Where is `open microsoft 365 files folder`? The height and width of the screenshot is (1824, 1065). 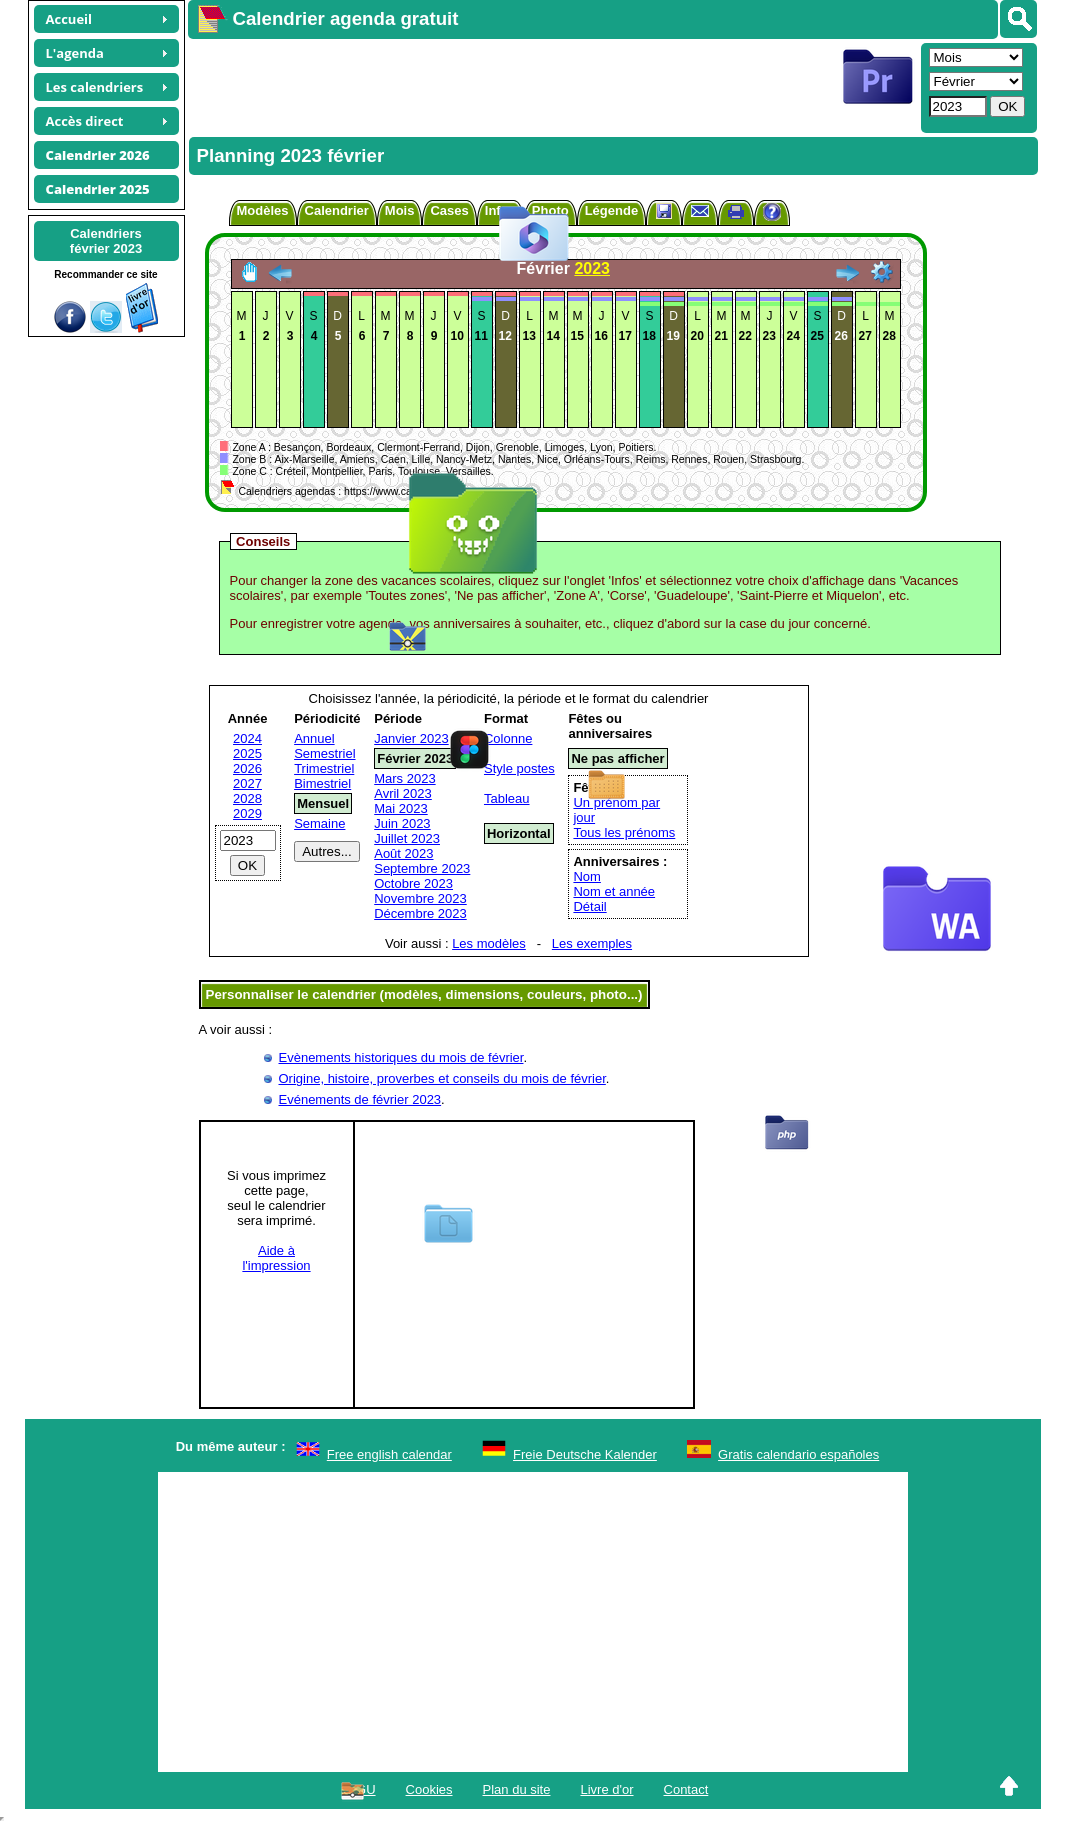
open microsoft 365 files folder is located at coordinates (533, 235).